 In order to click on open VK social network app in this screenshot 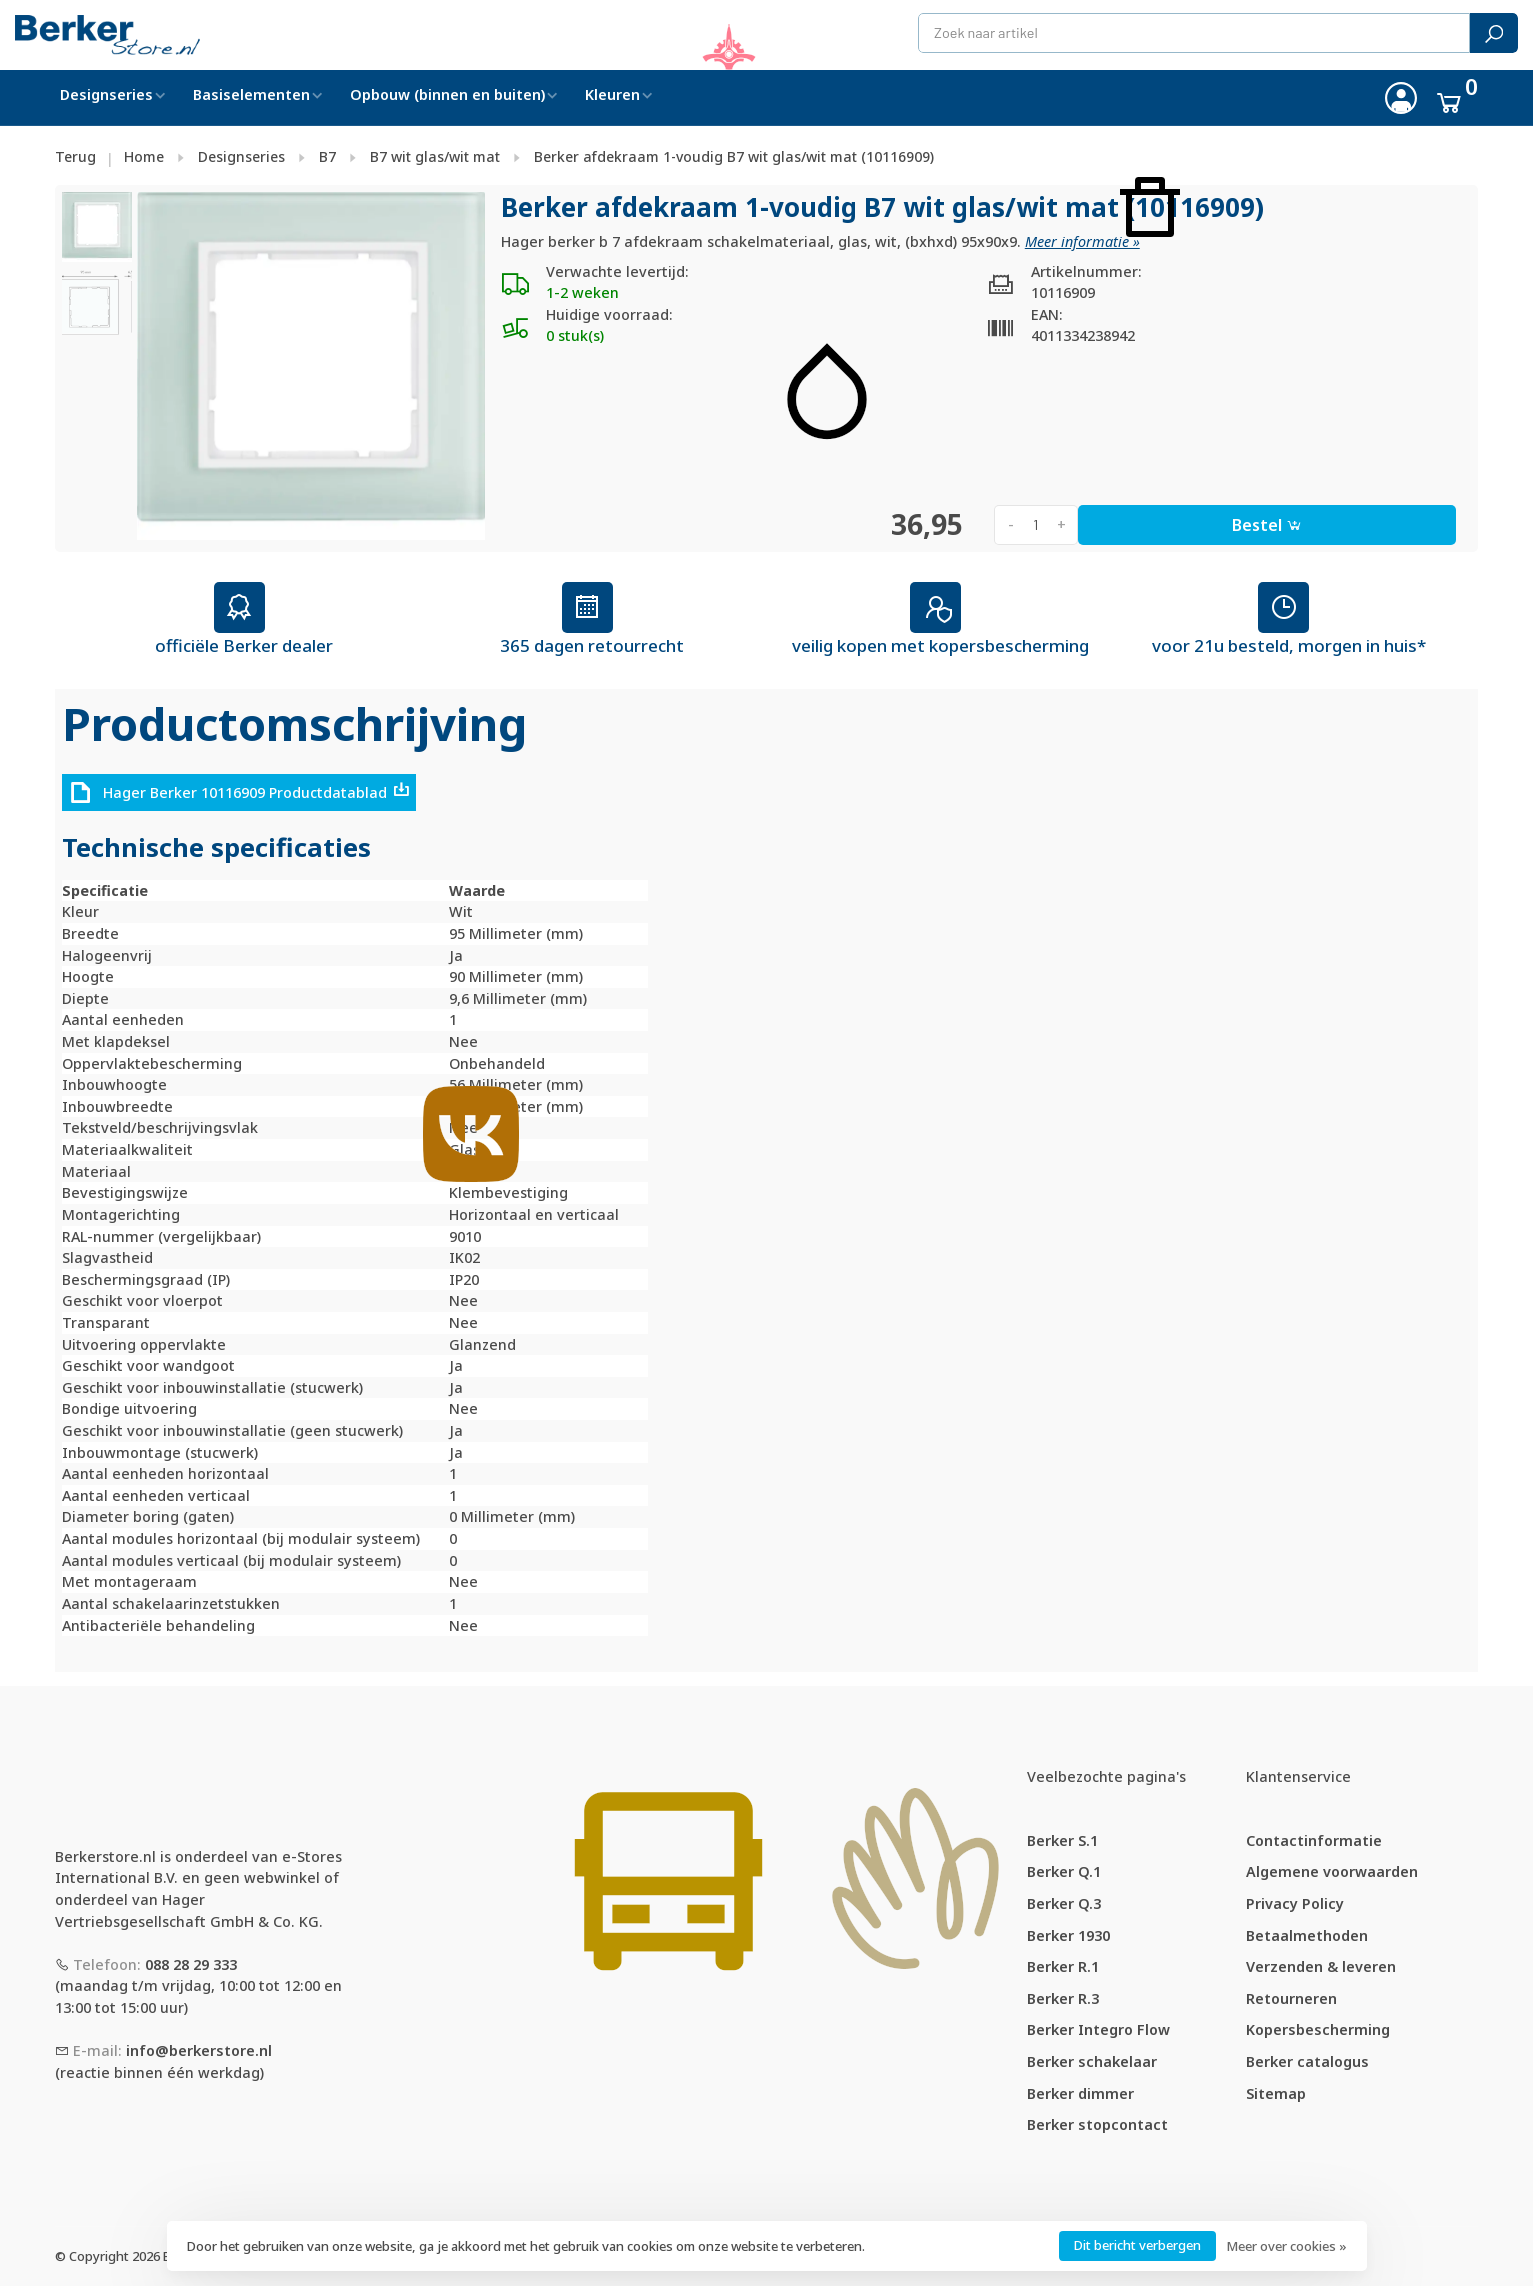, I will do `click(471, 1134)`.